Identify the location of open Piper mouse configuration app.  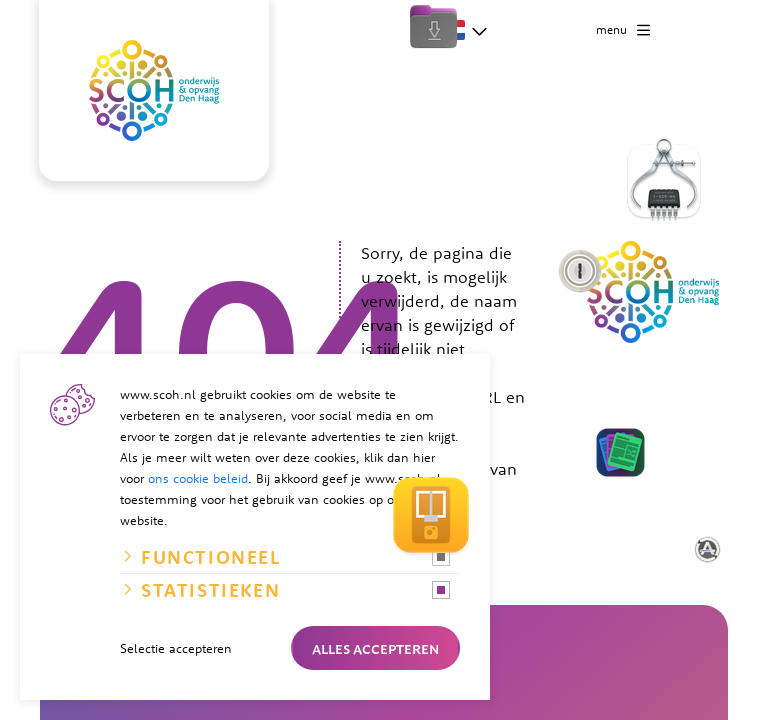
(431, 515).